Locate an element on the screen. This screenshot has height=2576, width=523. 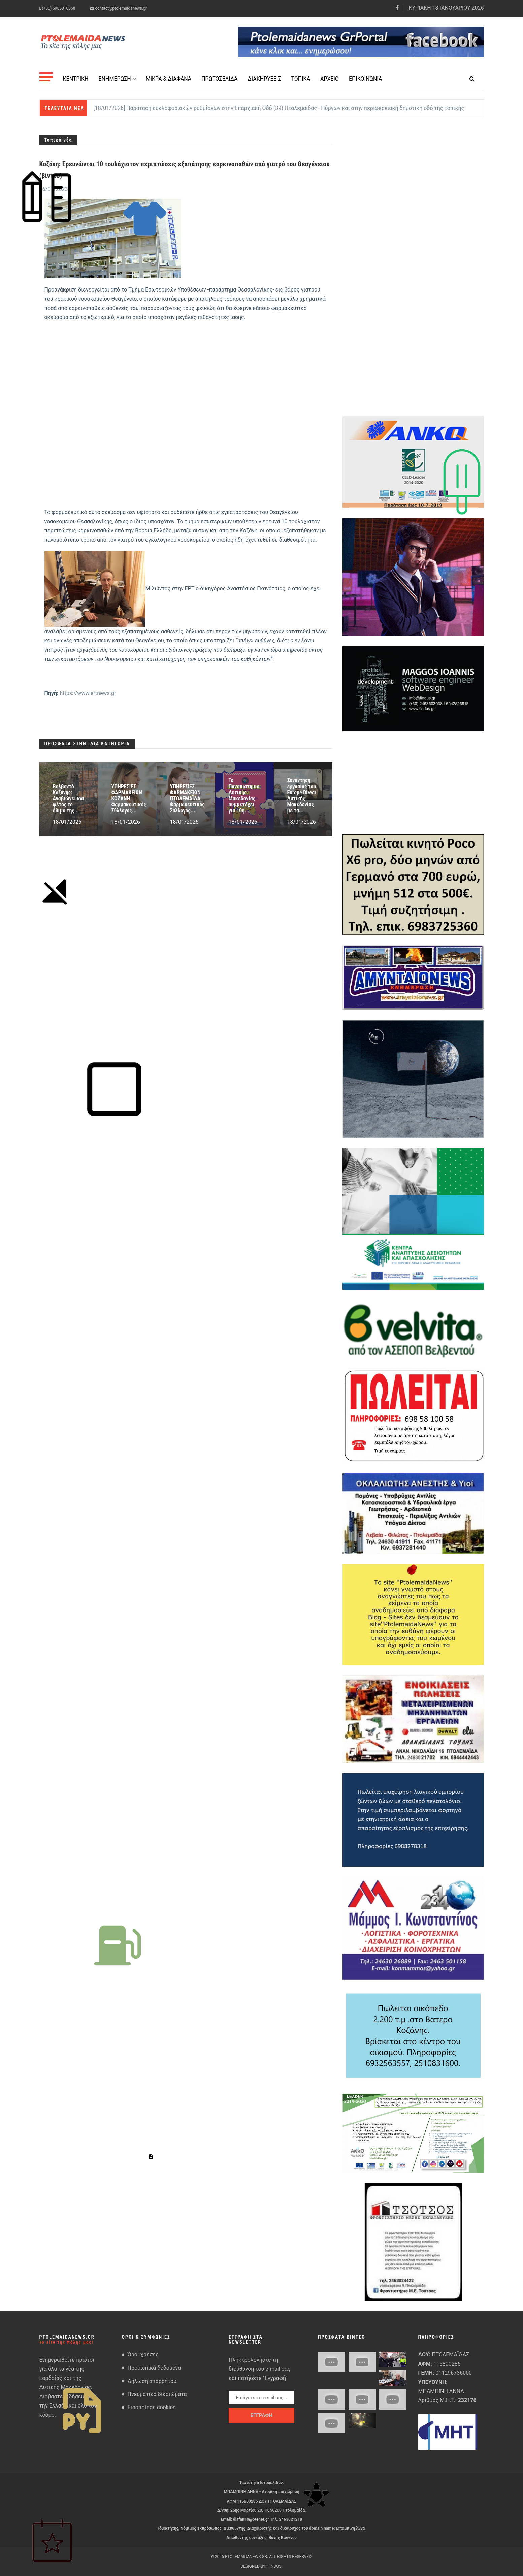
indicates occult or mystical category is located at coordinates (316, 2496).